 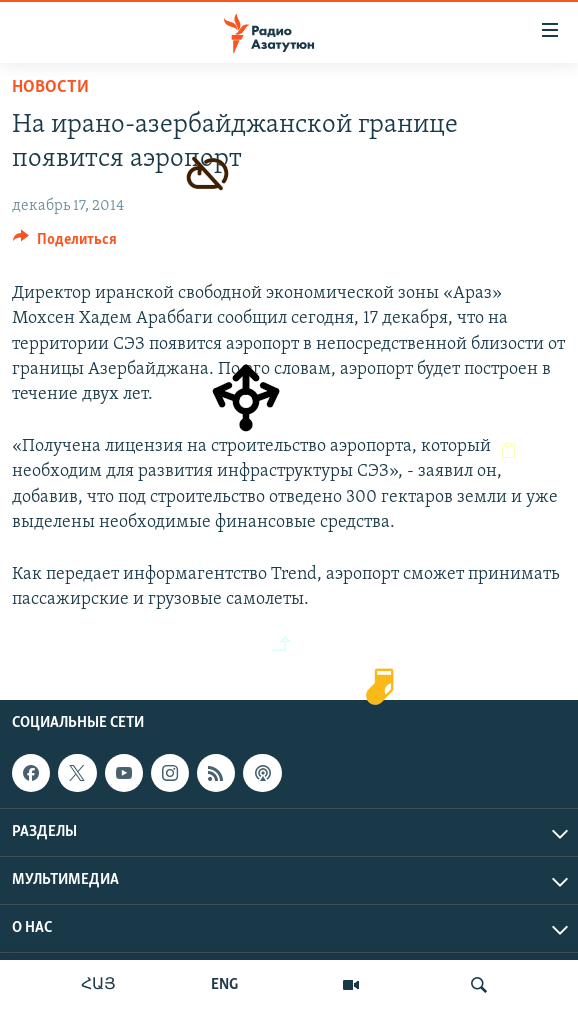 I want to click on configure load balancer settings, so click(x=246, y=398).